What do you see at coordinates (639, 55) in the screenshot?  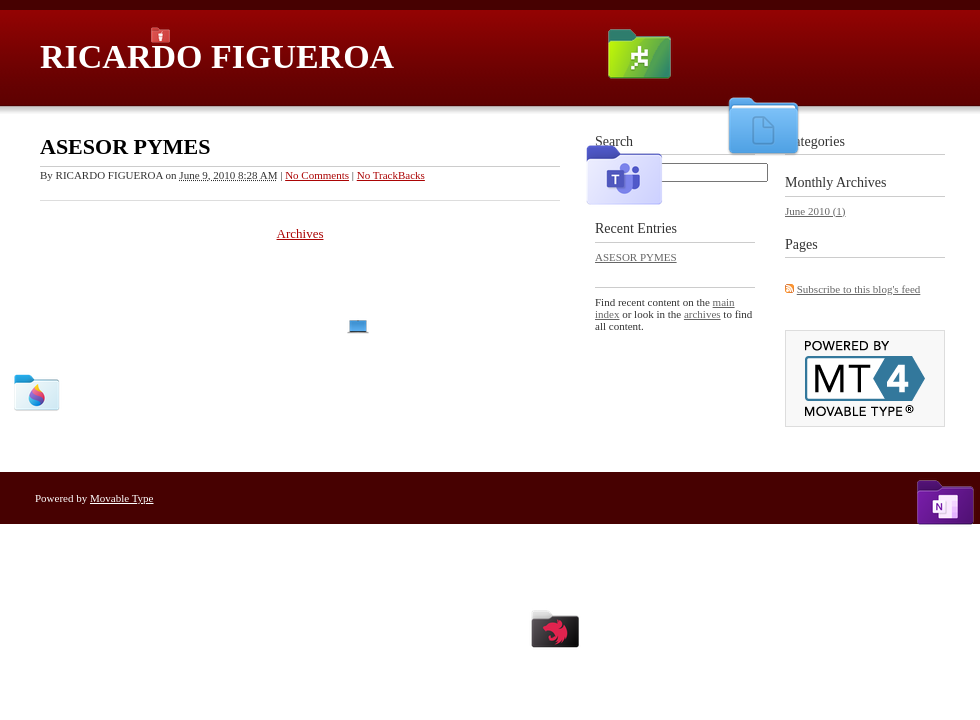 I see `open your GameJolt games folder` at bounding box center [639, 55].